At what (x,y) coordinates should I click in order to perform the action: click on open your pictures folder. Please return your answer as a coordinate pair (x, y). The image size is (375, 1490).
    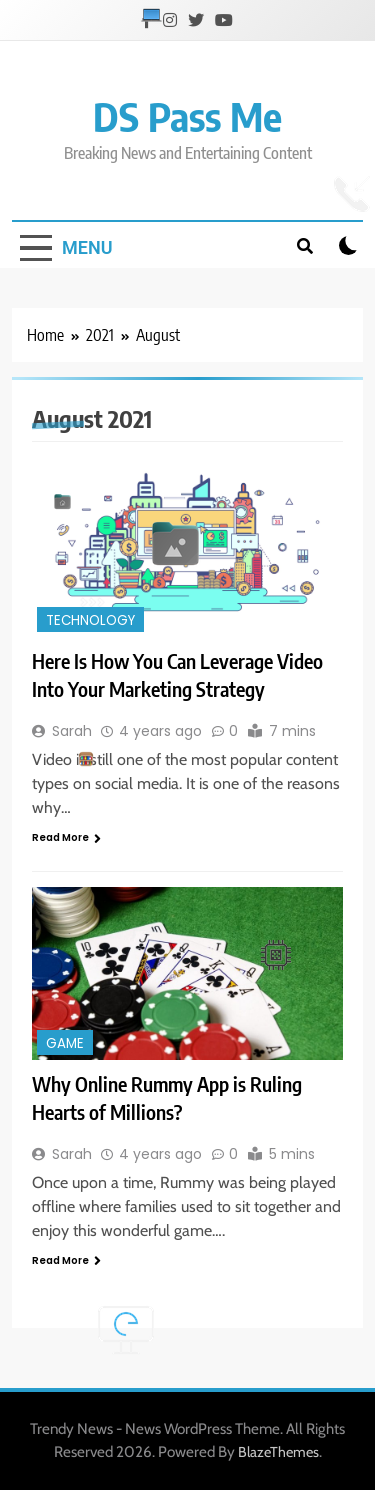
    Looking at the image, I should click on (175, 543).